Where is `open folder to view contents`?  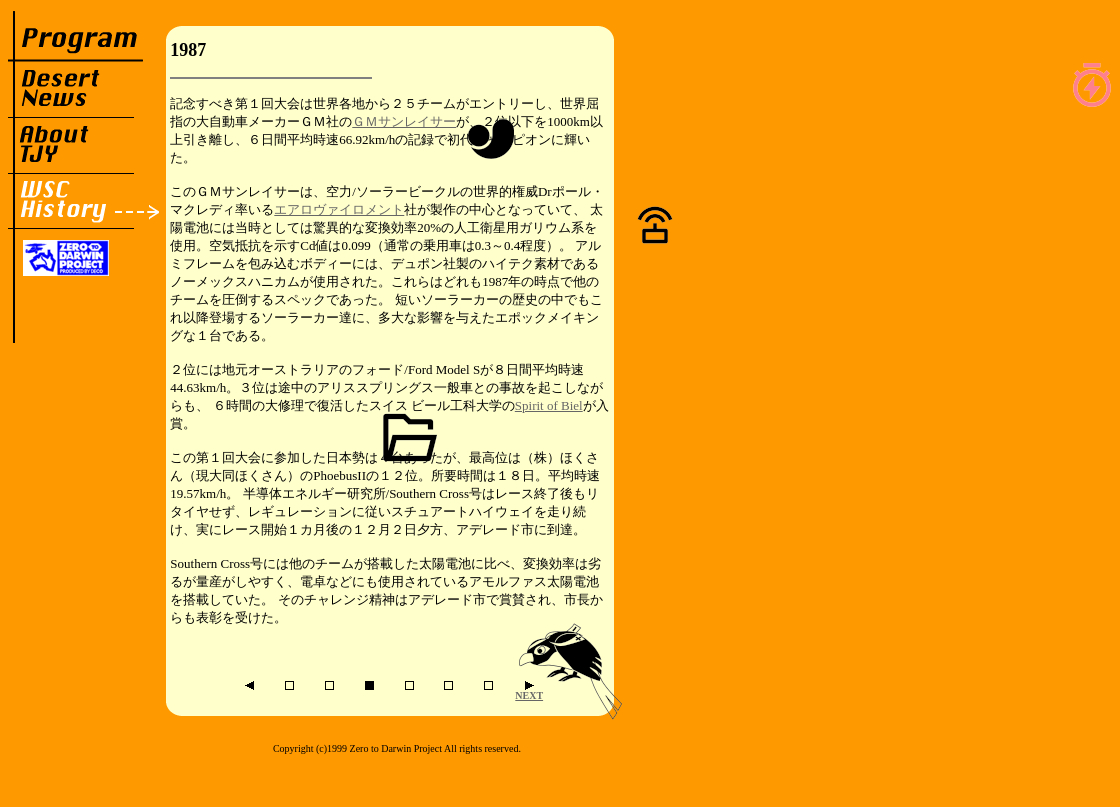 open folder to view contents is located at coordinates (409, 437).